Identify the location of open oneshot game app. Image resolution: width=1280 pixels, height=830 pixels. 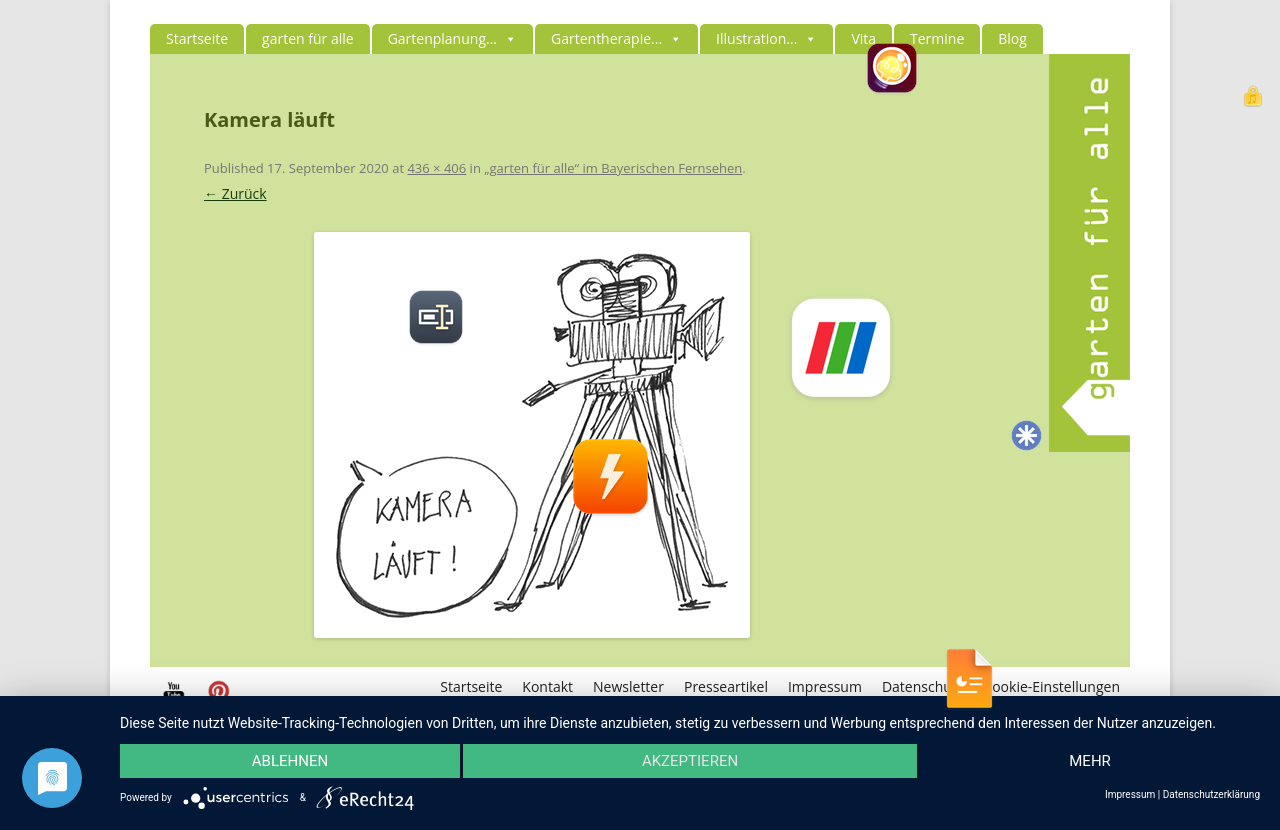
(892, 68).